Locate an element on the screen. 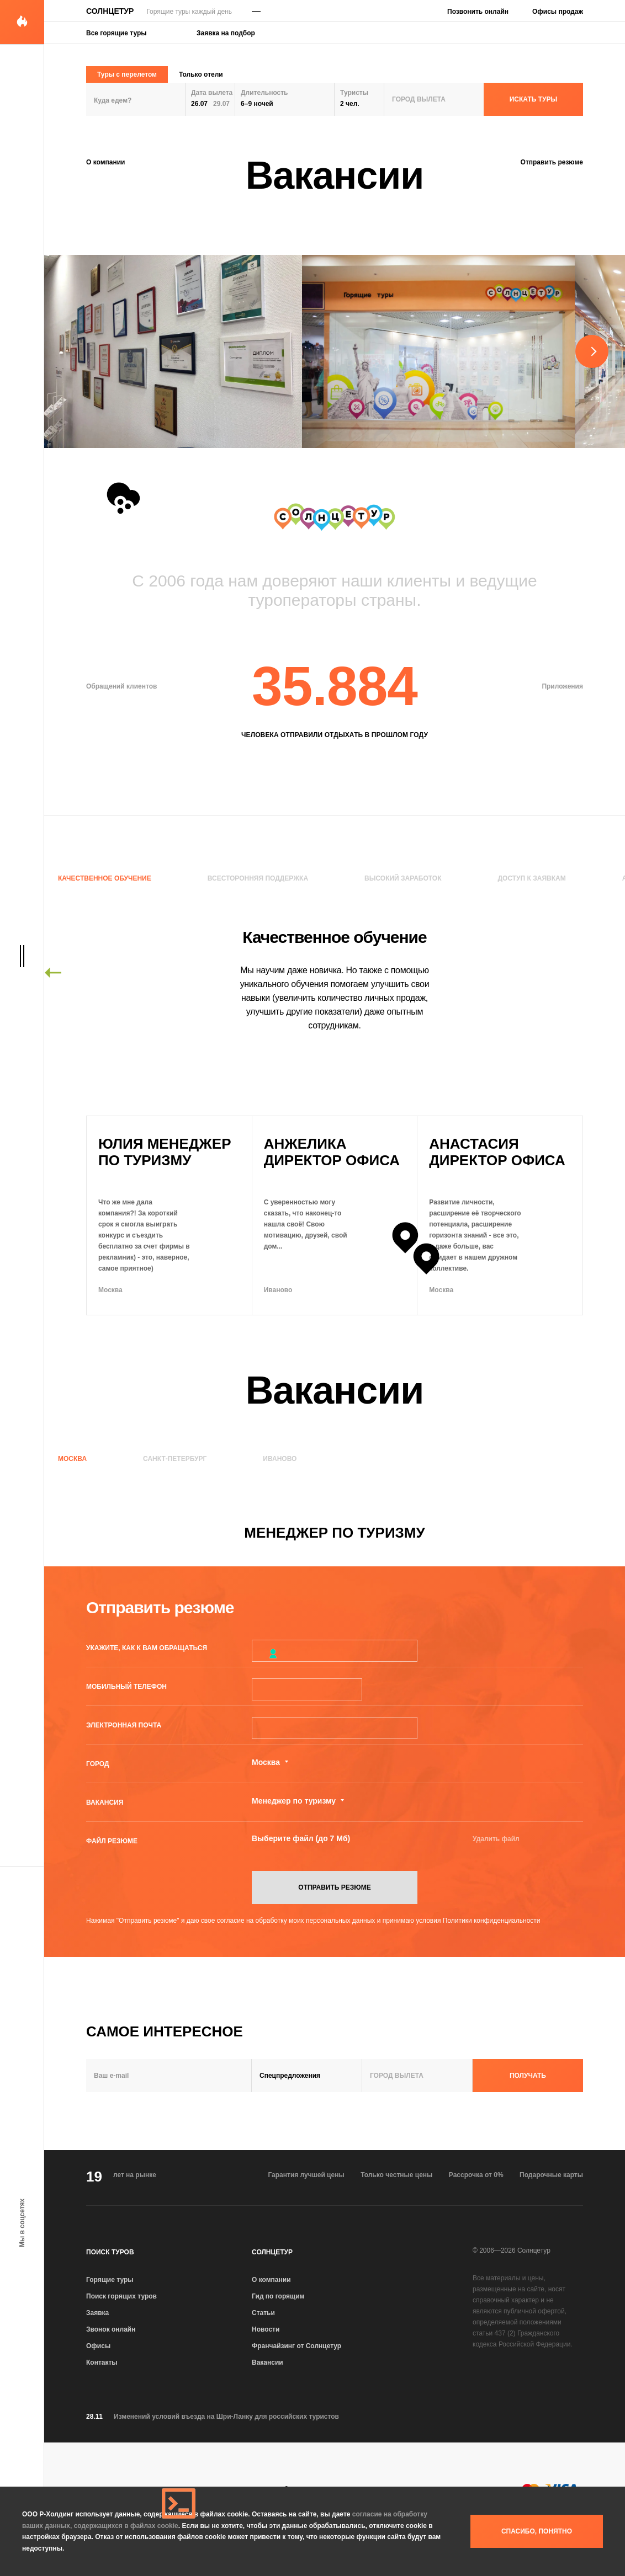 The height and width of the screenshot is (2576, 625). open terminal or command line interface is located at coordinates (178, 2503).